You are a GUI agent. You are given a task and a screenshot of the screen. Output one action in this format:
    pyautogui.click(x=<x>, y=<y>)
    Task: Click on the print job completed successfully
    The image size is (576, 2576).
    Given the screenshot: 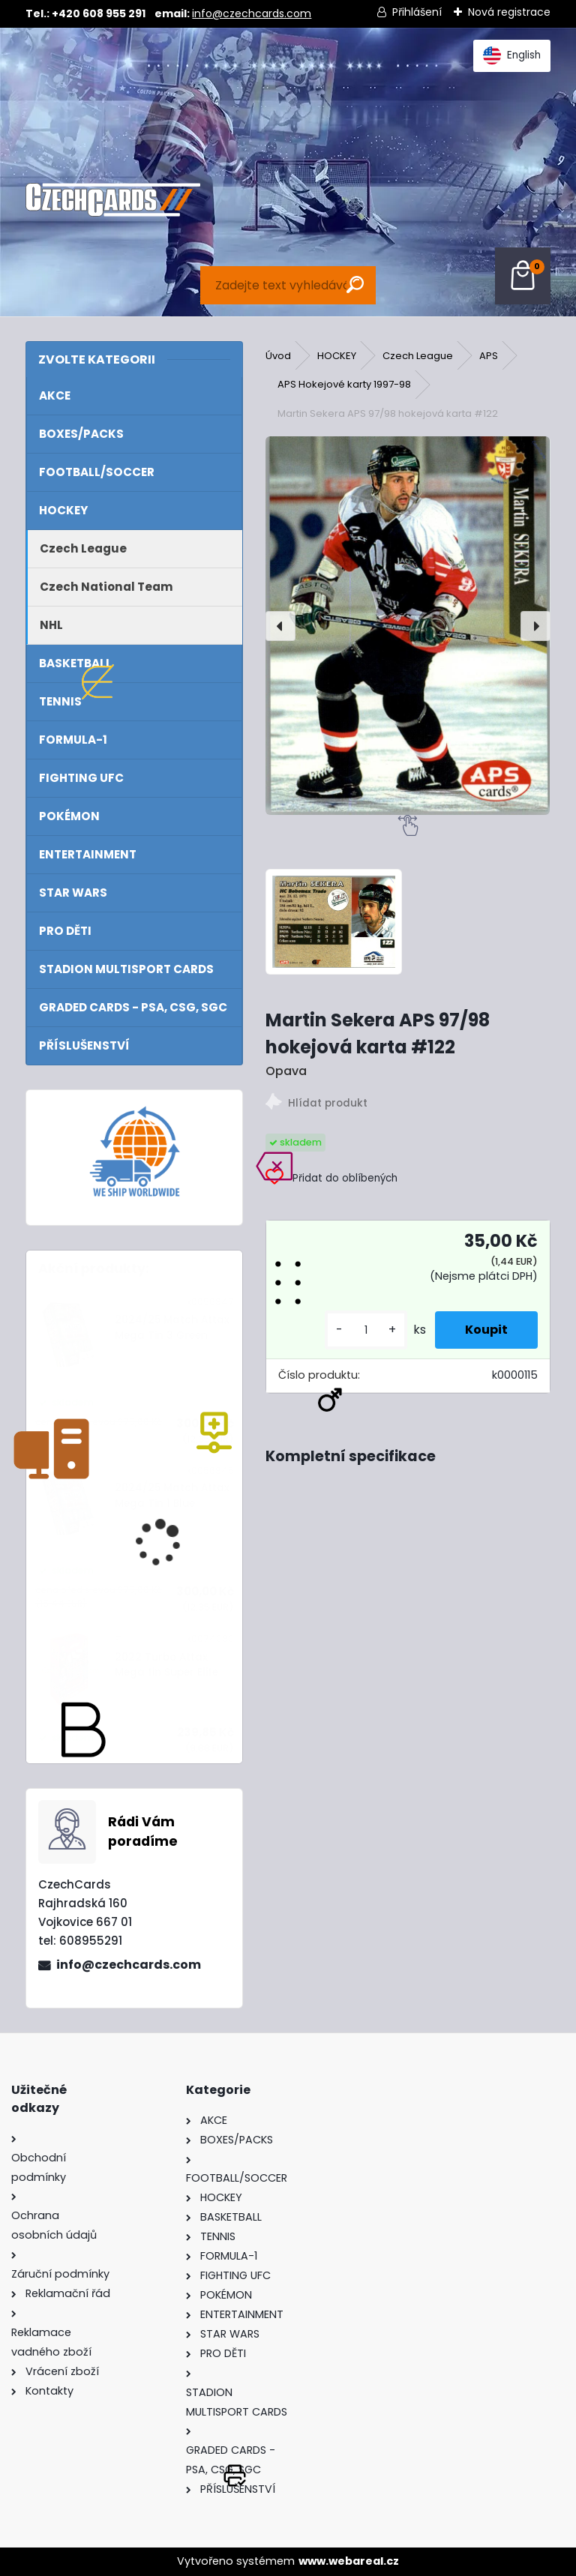 What is the action you would take?
    pyautogui.click(x=235, y=2476)
    